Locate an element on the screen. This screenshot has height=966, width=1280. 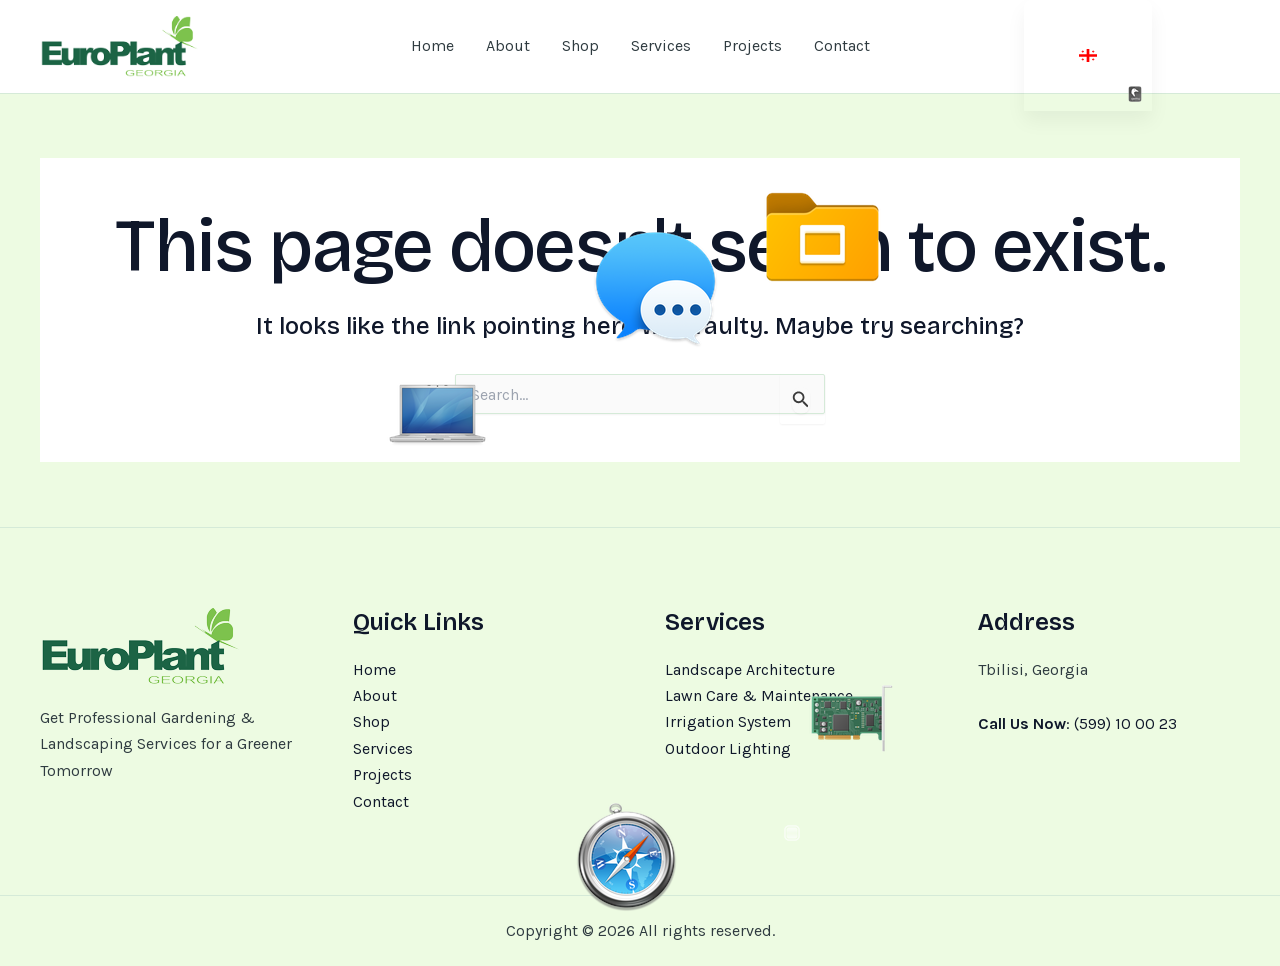
open messages preferences or settings is located at coordinates (655, 286).